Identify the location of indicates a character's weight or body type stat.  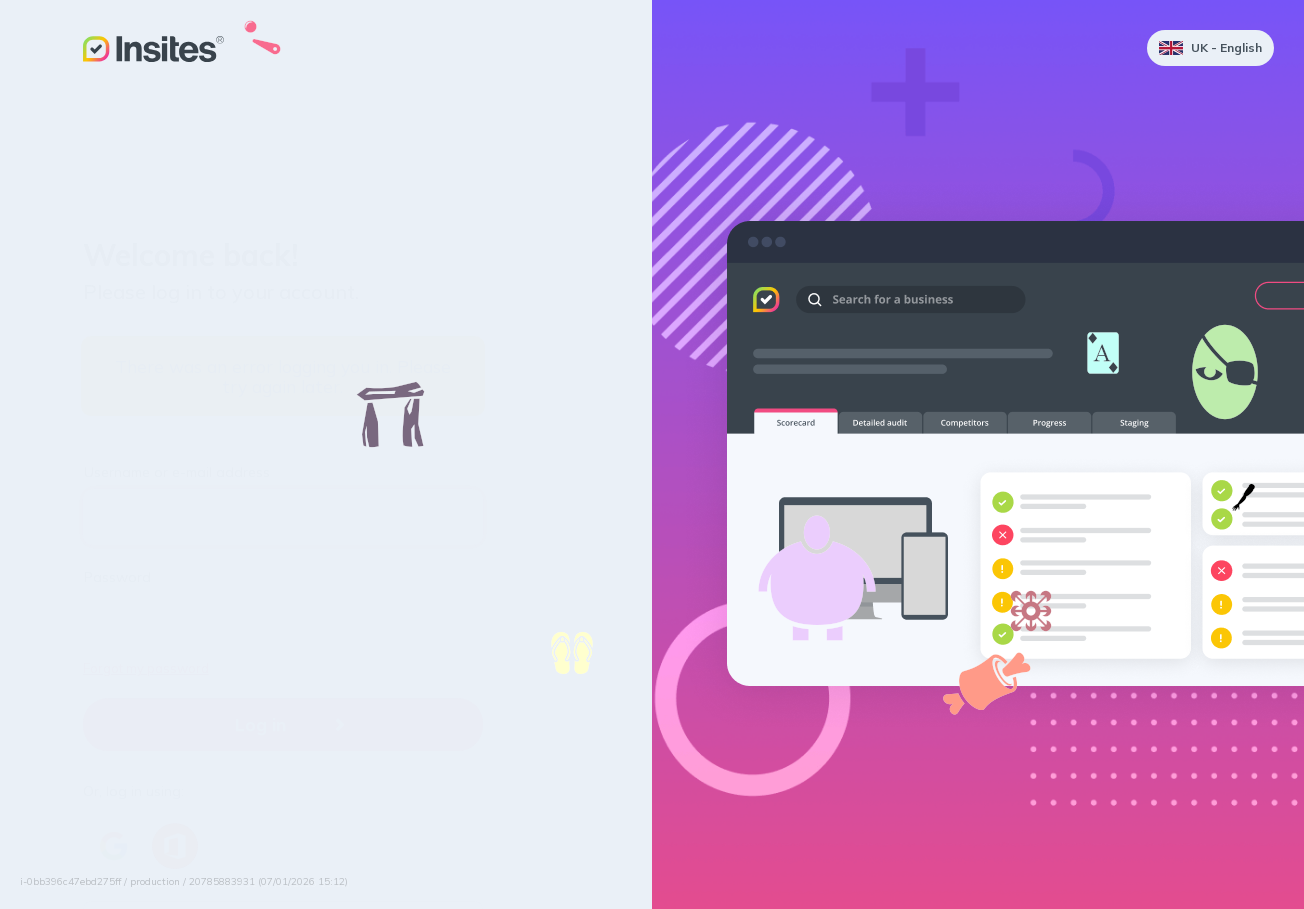
(817, 578).